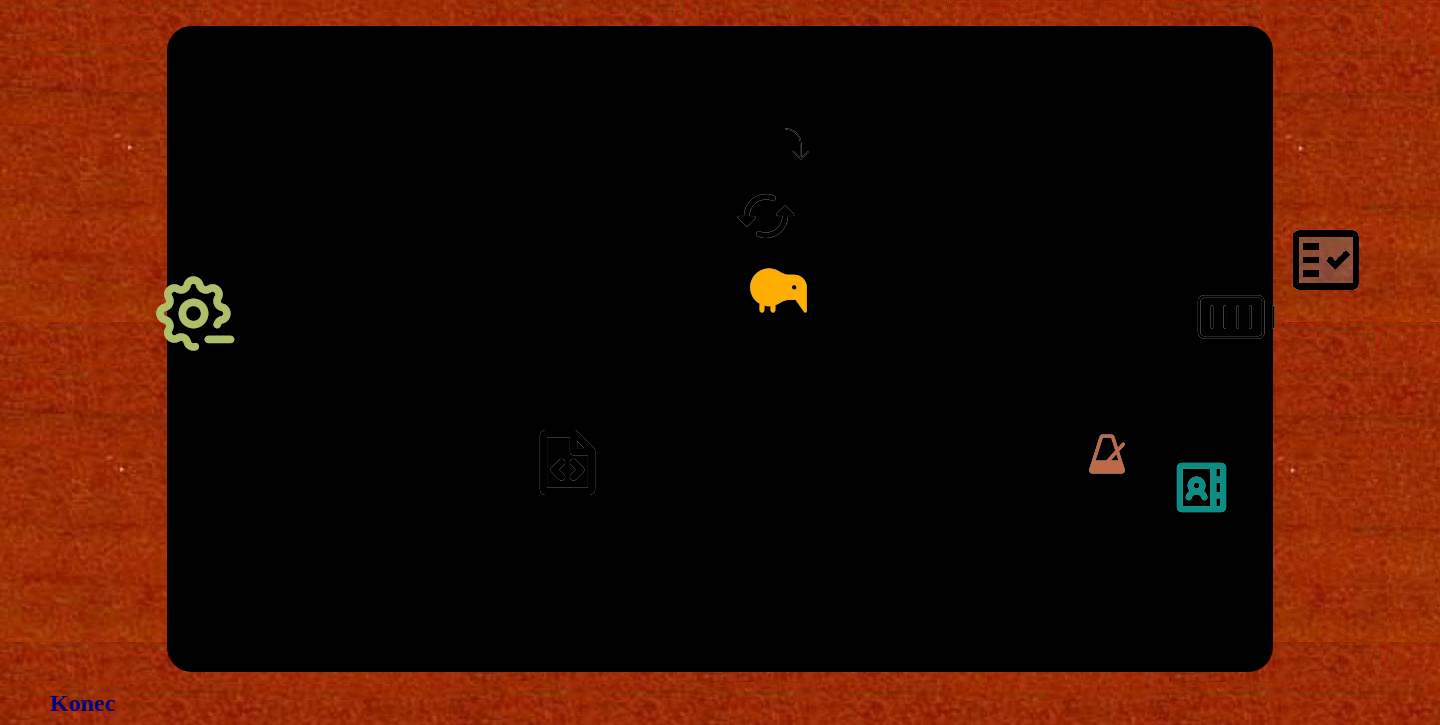  What do you see at coordinates (797, 144) in the screenshot?
I see `indicates a redirect or forward action` at bounding box center [797, 144].